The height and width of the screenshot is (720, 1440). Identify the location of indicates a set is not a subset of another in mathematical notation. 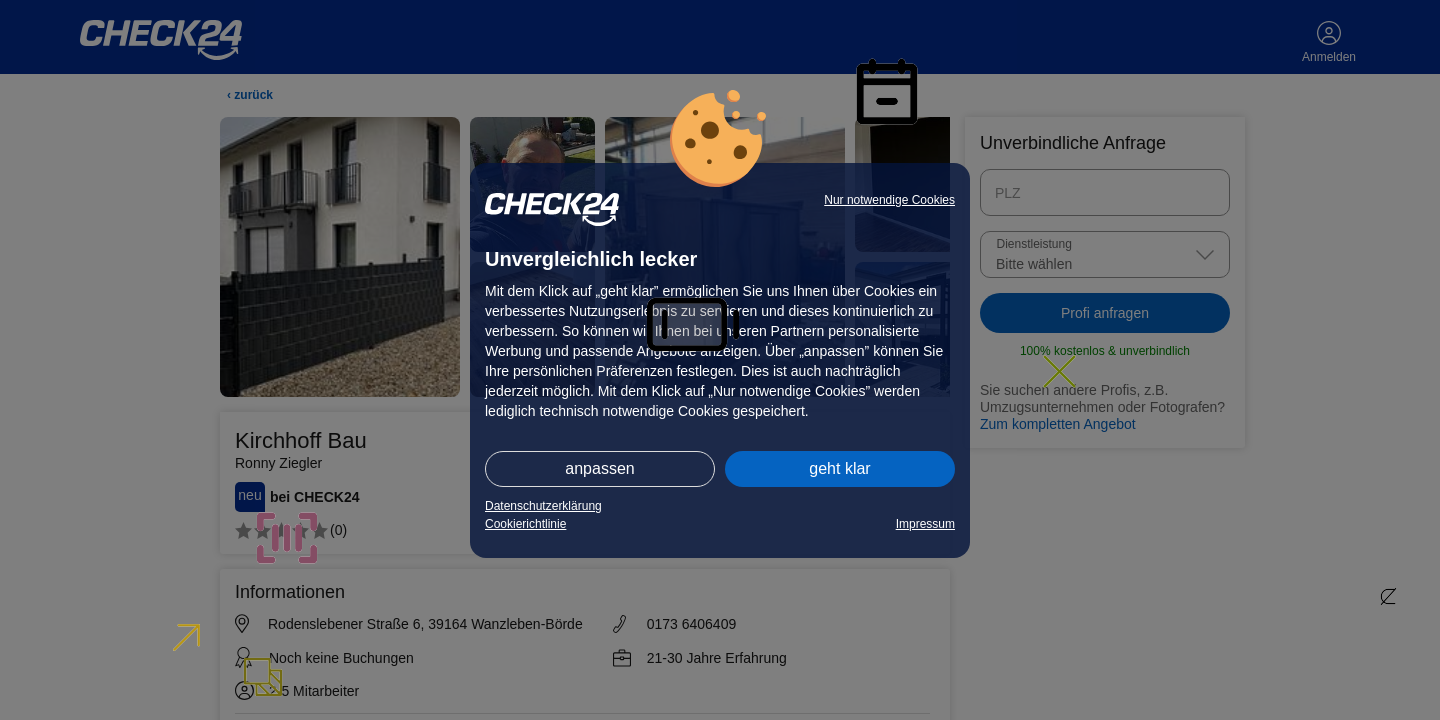
(1388, 596).